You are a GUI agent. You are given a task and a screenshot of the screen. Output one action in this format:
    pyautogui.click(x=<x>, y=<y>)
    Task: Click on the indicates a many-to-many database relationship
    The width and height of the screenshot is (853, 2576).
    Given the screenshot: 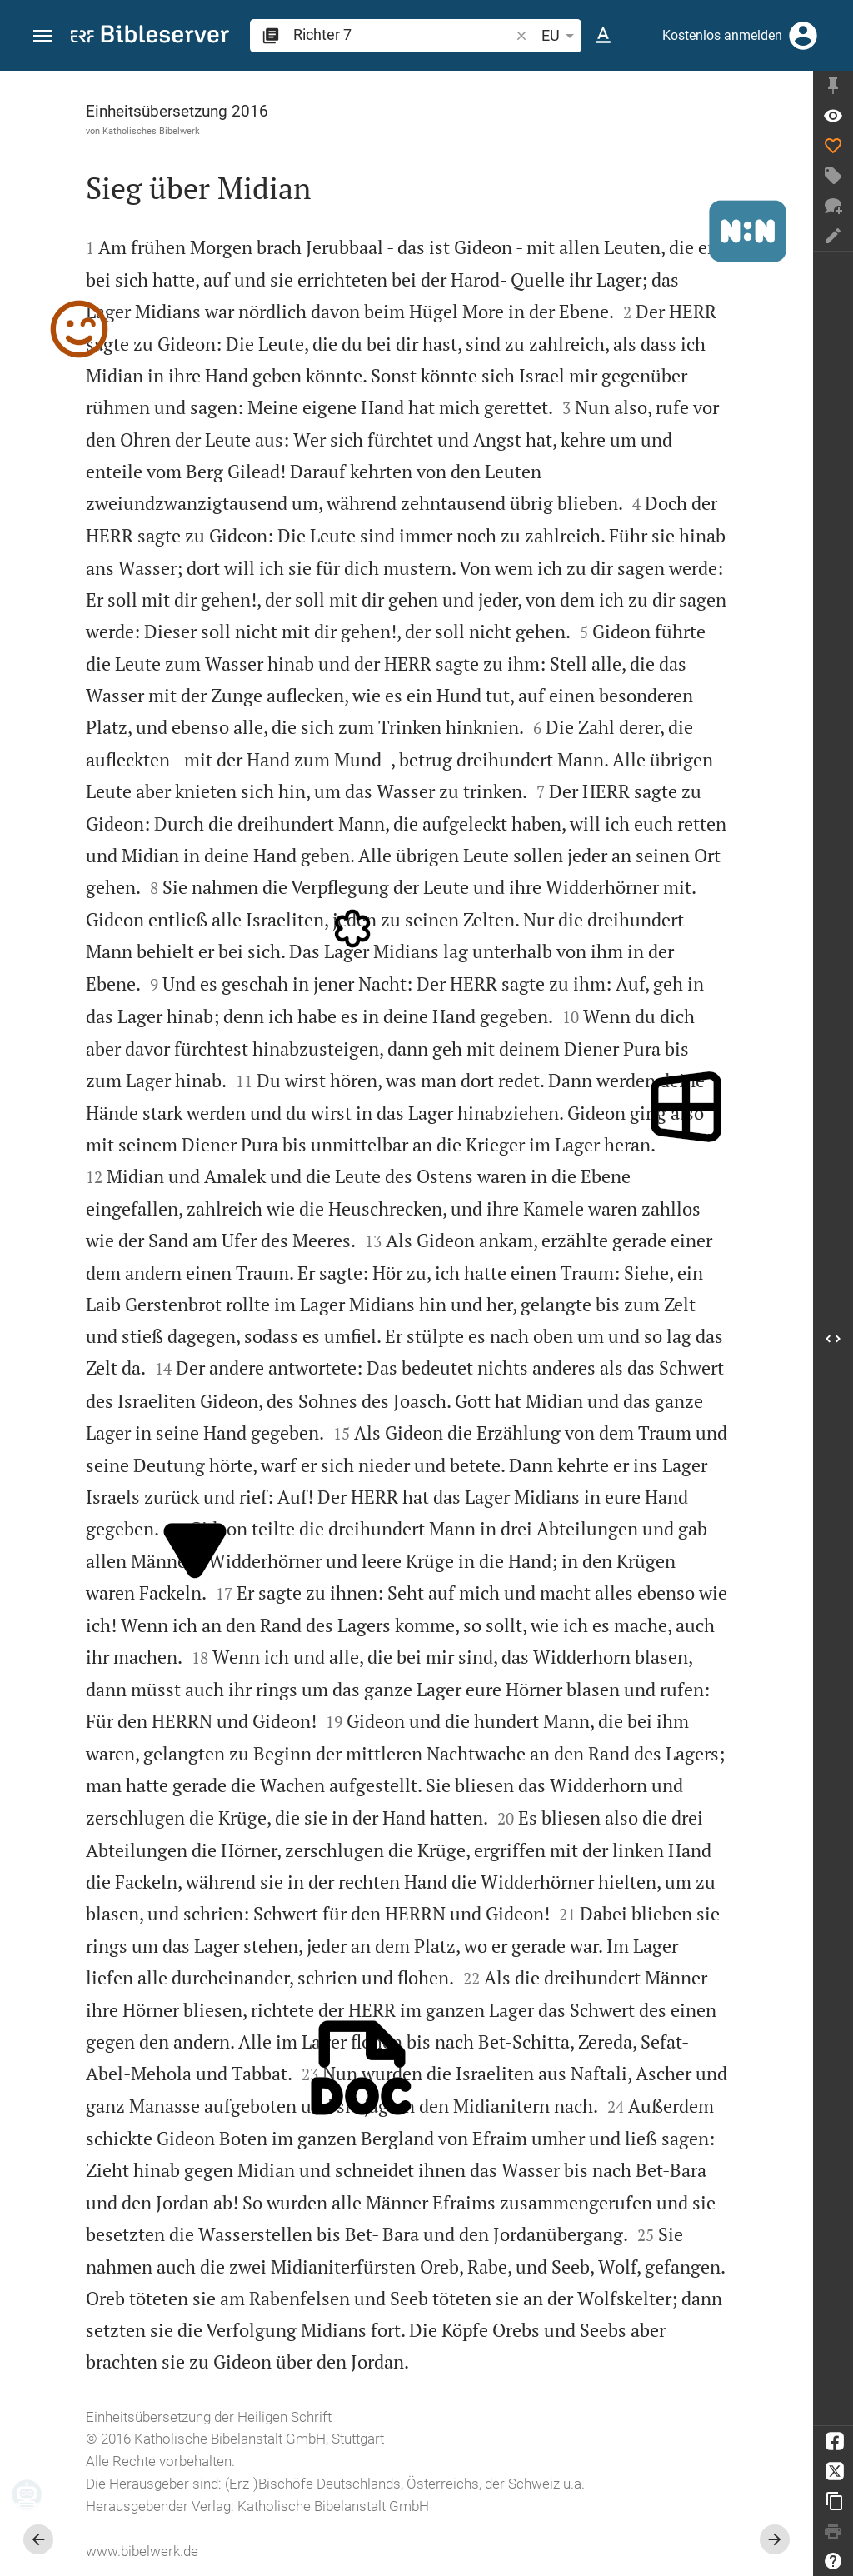 What is the action you would take?
    pyautogui.click(x=747, y=231)
    